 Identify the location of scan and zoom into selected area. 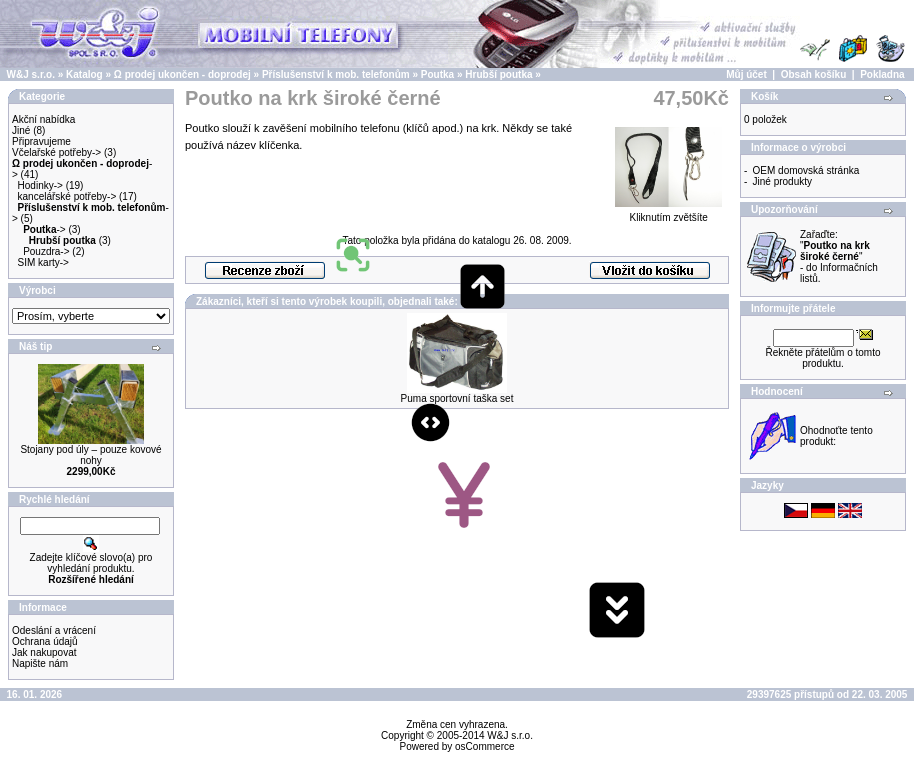
(353, 255).